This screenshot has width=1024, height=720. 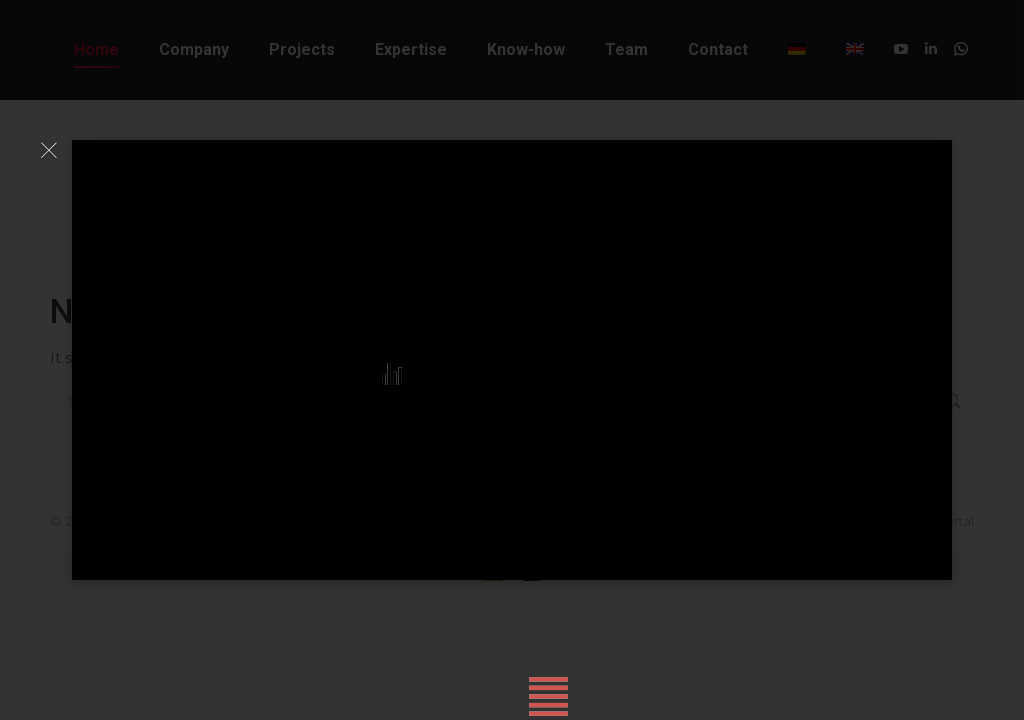 I want to click on justify text alignment, so click(x=548, y=696).